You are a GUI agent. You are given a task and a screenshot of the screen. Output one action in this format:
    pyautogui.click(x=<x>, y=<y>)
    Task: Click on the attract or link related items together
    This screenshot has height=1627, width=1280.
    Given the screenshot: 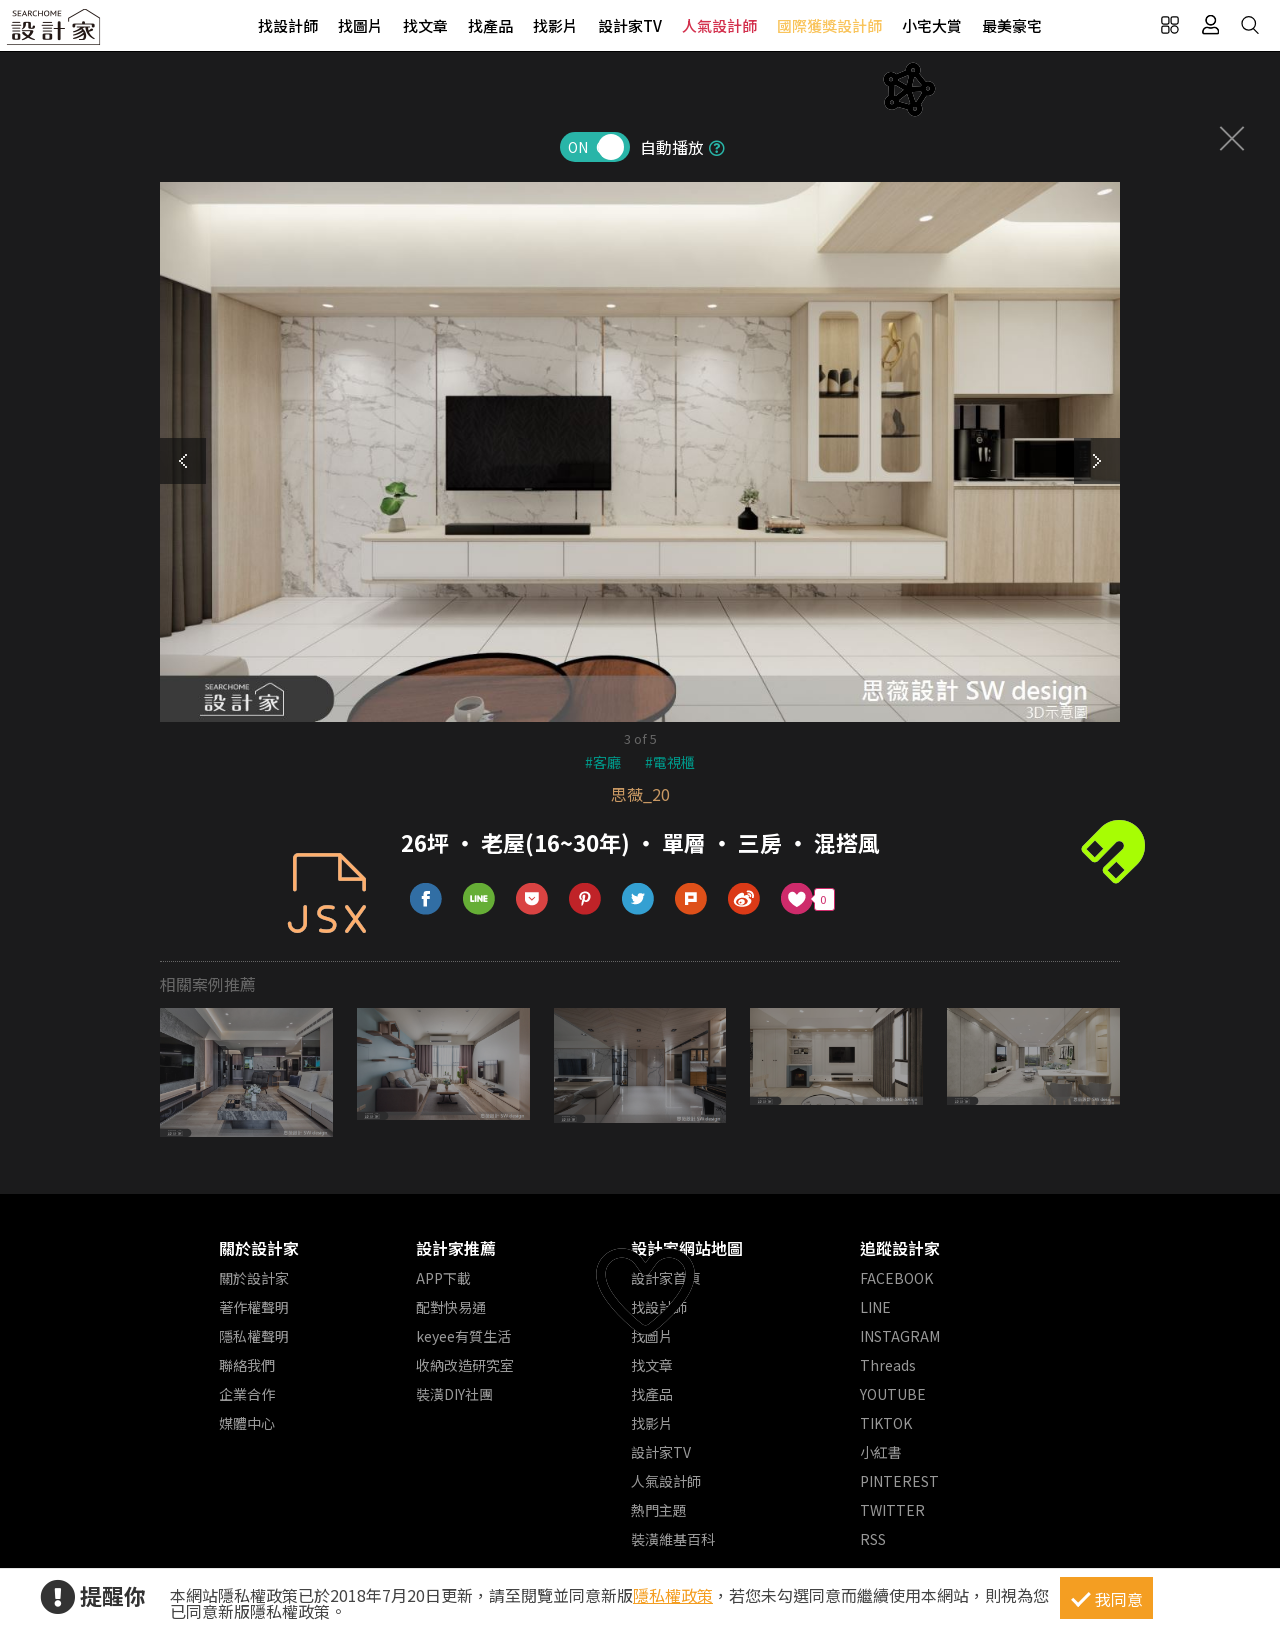 What is the action you would take?
    pyautogui.click(x=1114, y=850)
    